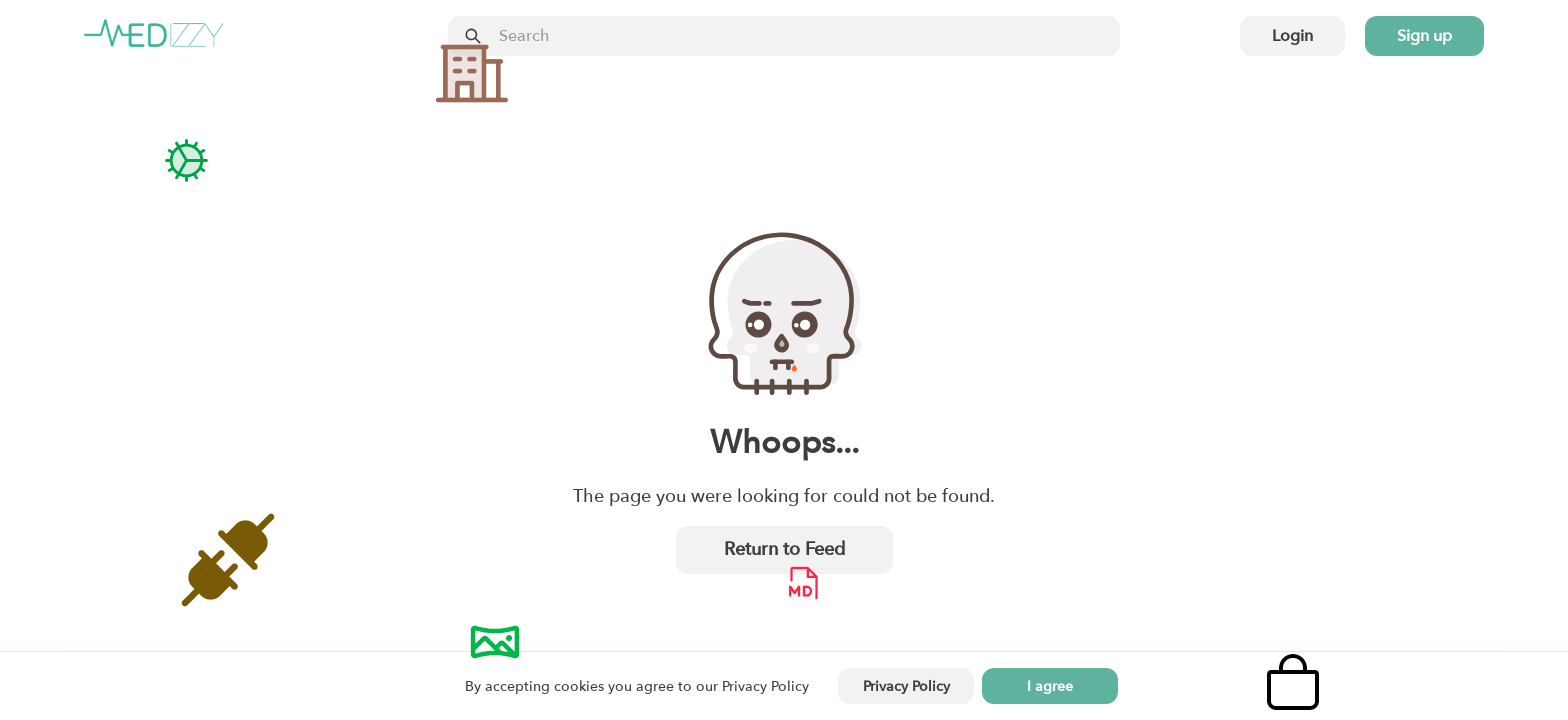 This screenshot has height=720, width=1568. Describe the element at coordinates (228, 560) in the screenshot. I see `connect or establish a connection` at that location.